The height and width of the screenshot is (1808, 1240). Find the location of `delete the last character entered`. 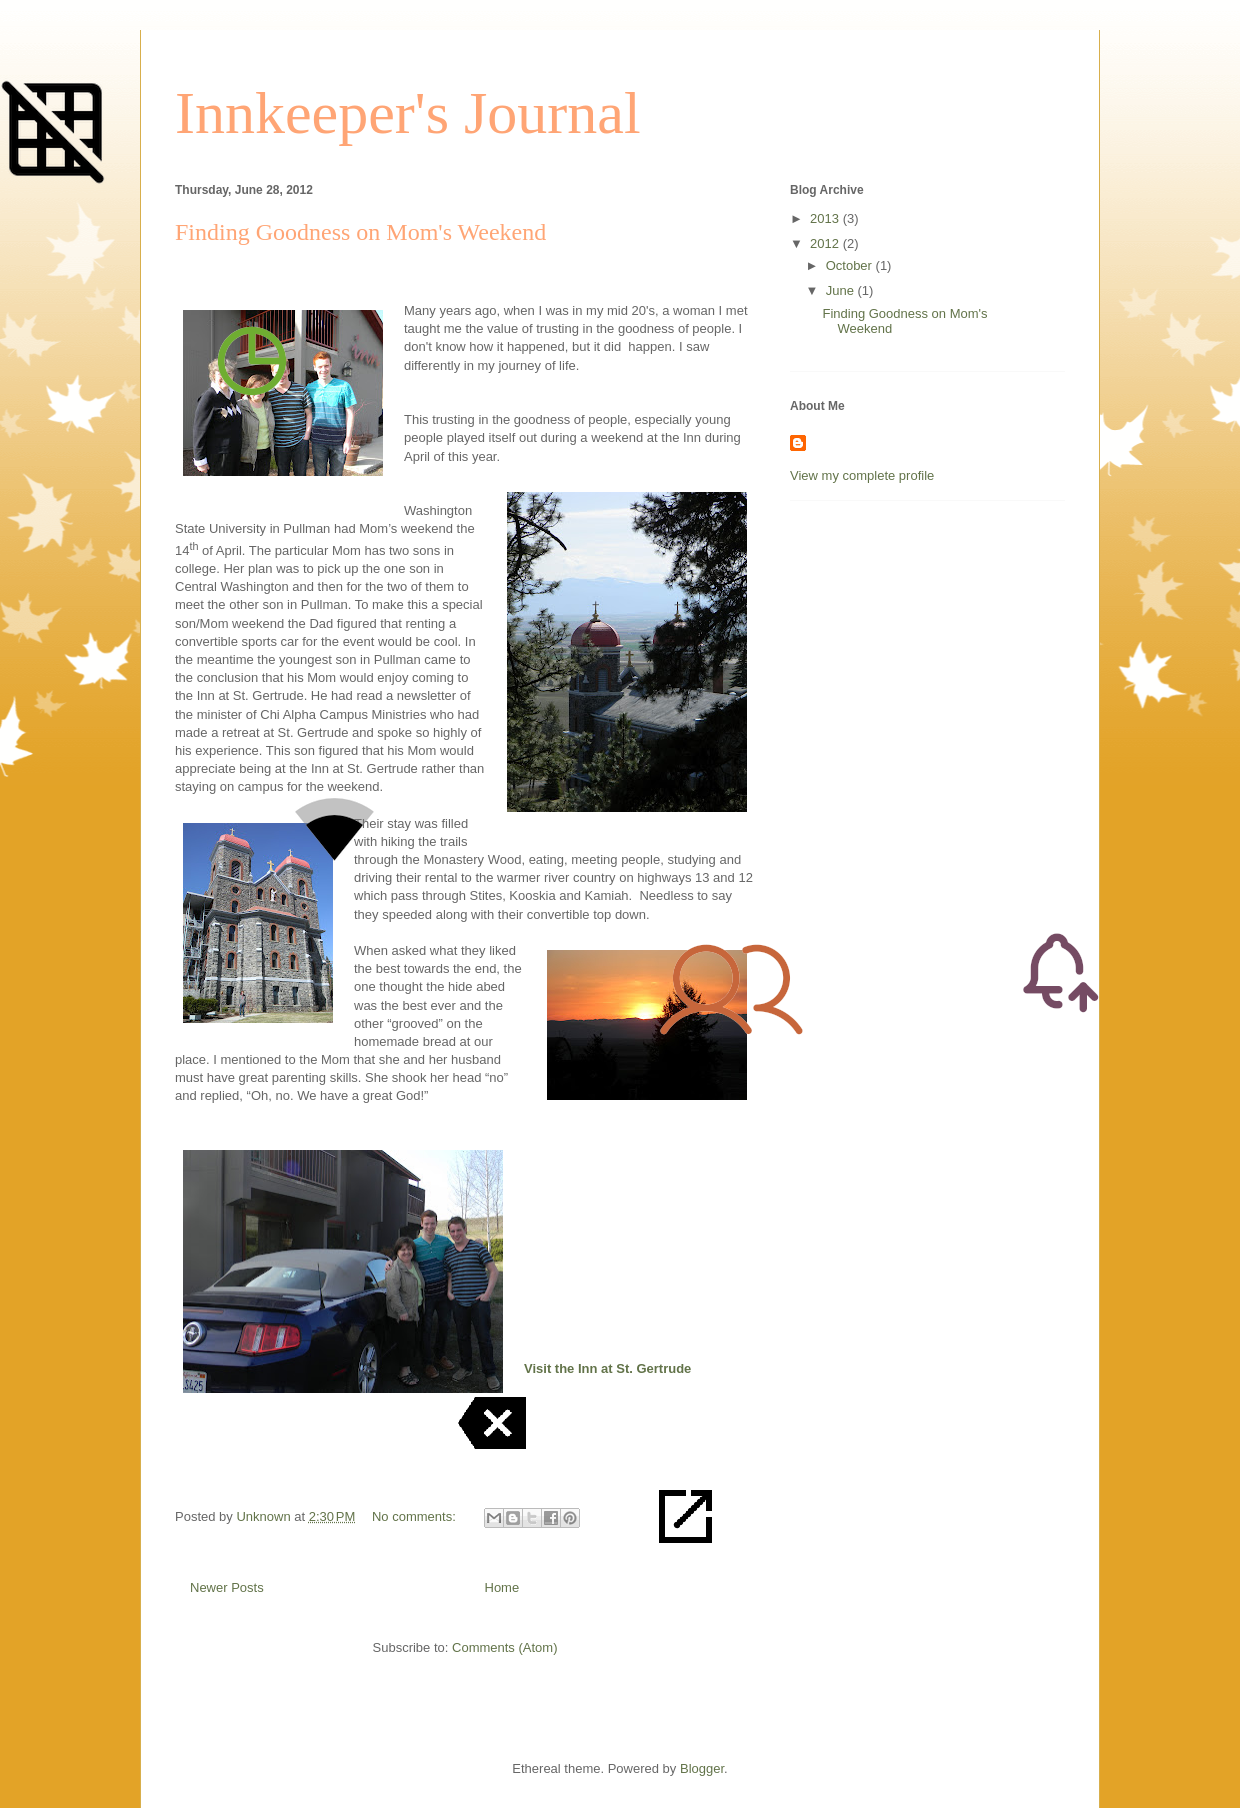

delete the last character entered is located at coordinates (492, 1423).